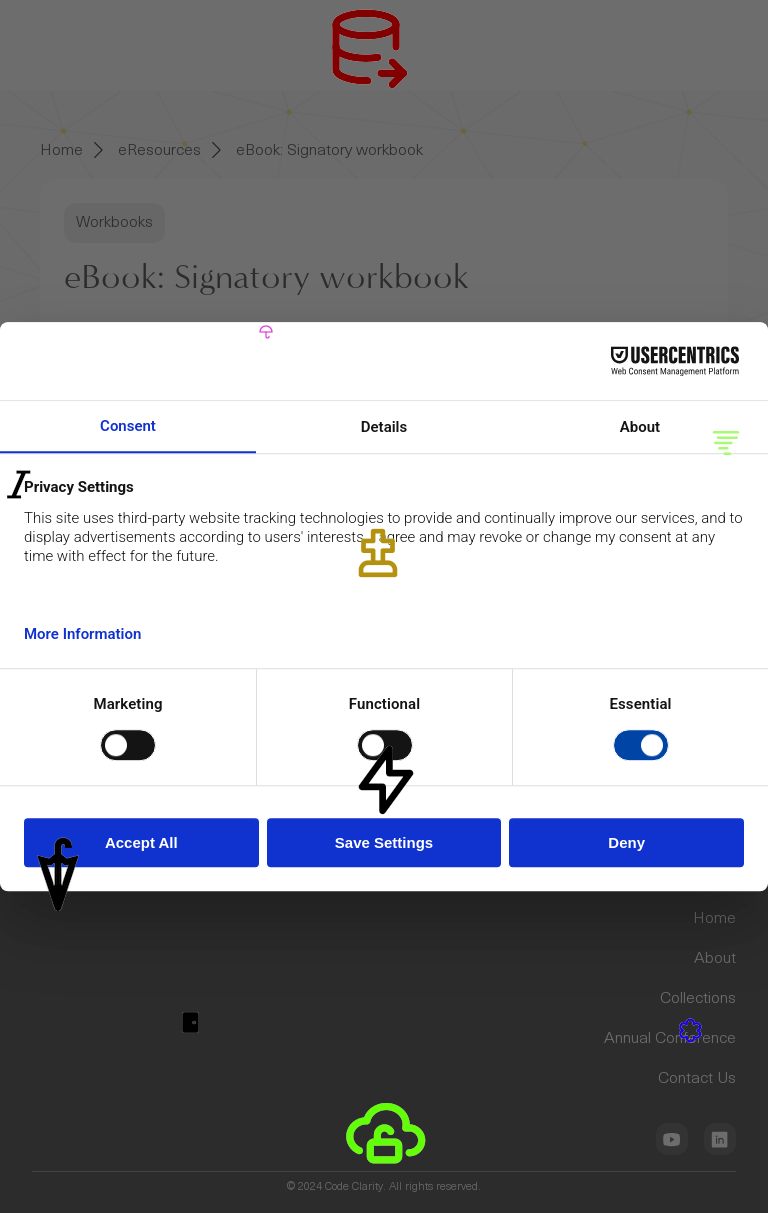 Image resolution: width=768 pixels, height=1213 pixels. What do you see at coordinates (58, 876) in the screenshot?
I see `indicates rainy weather conditions` at bounding box center [58, 876].